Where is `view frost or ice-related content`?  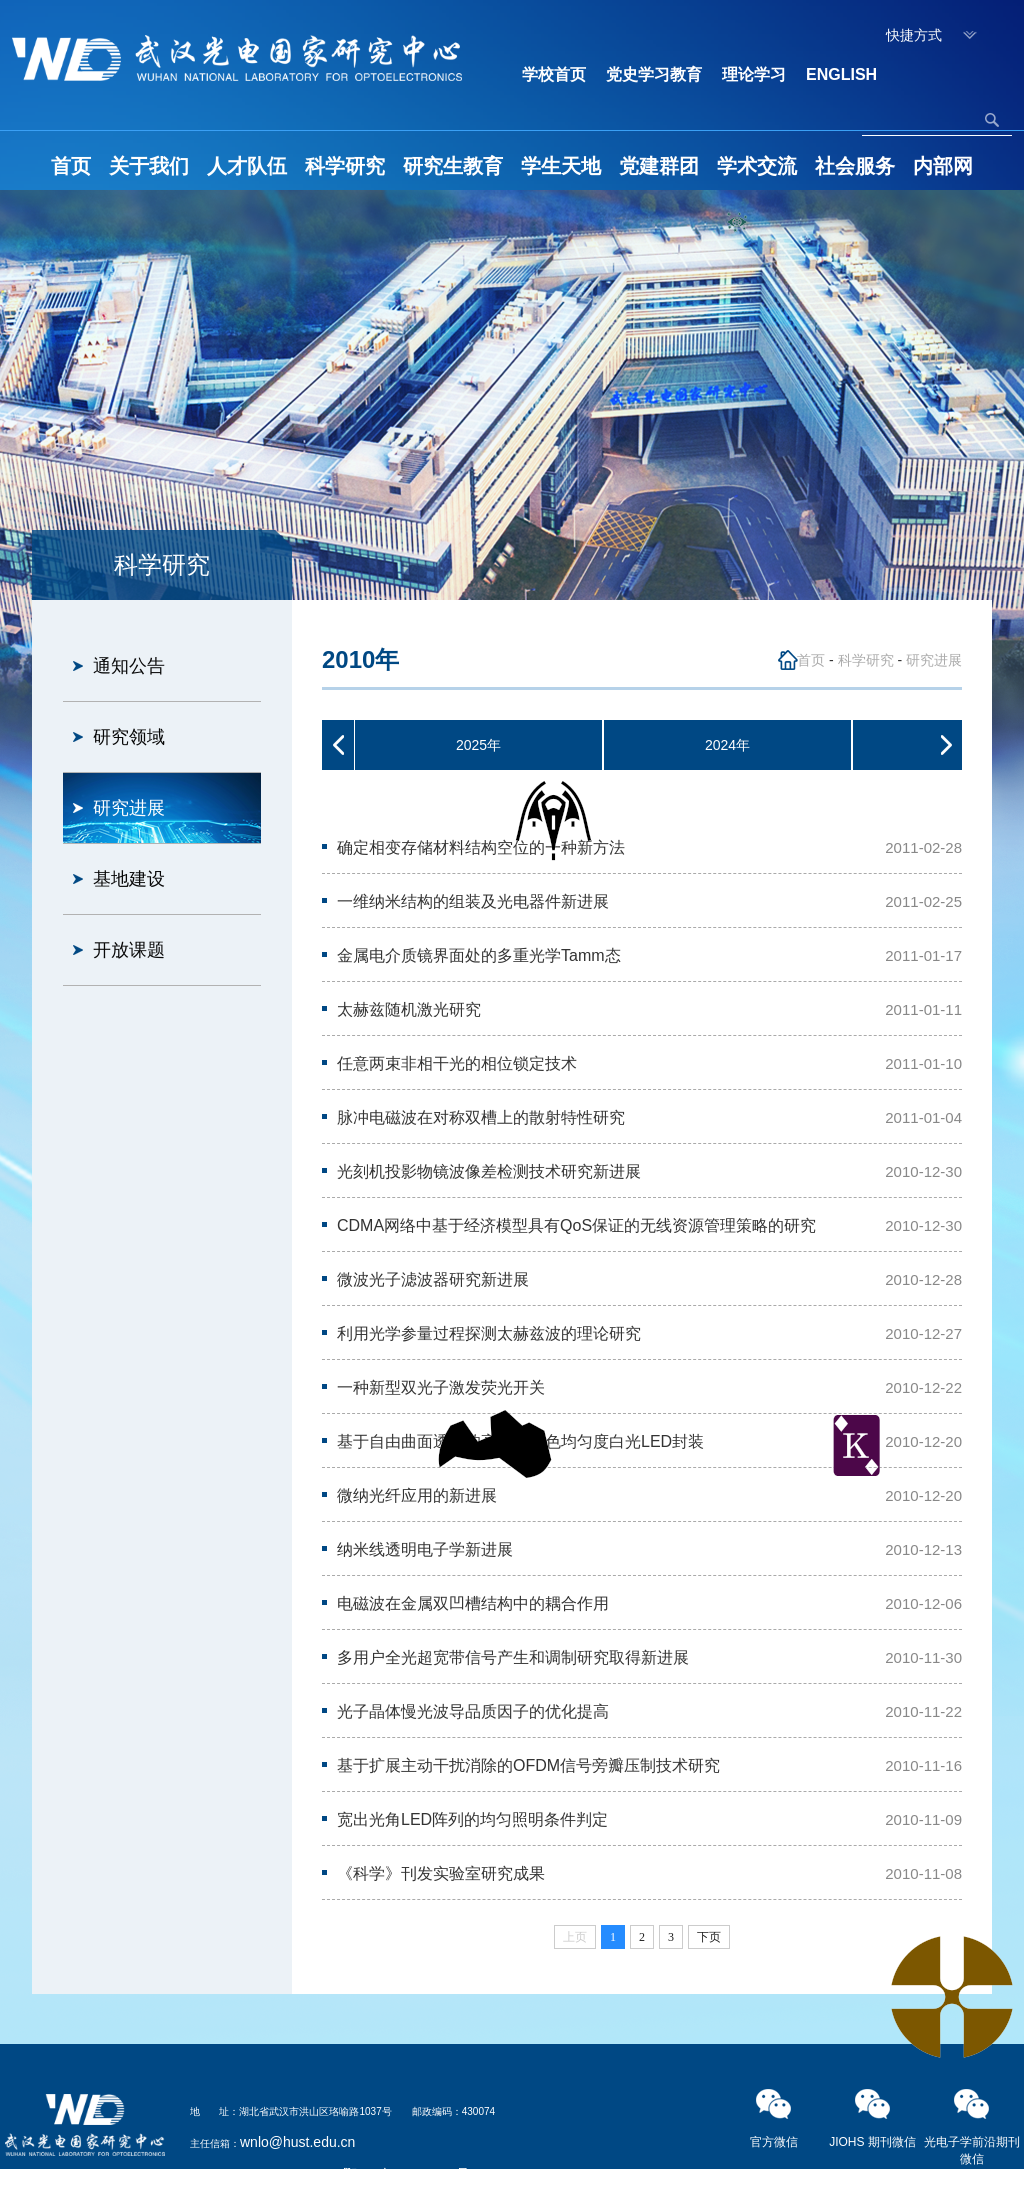
view frost or ice-related content is located at coordinates (737, 222).